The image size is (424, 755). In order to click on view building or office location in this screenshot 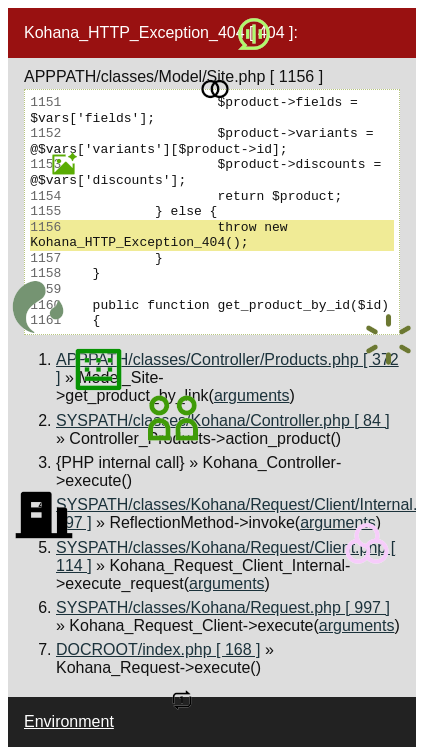, I will do `click(44, 515)`.